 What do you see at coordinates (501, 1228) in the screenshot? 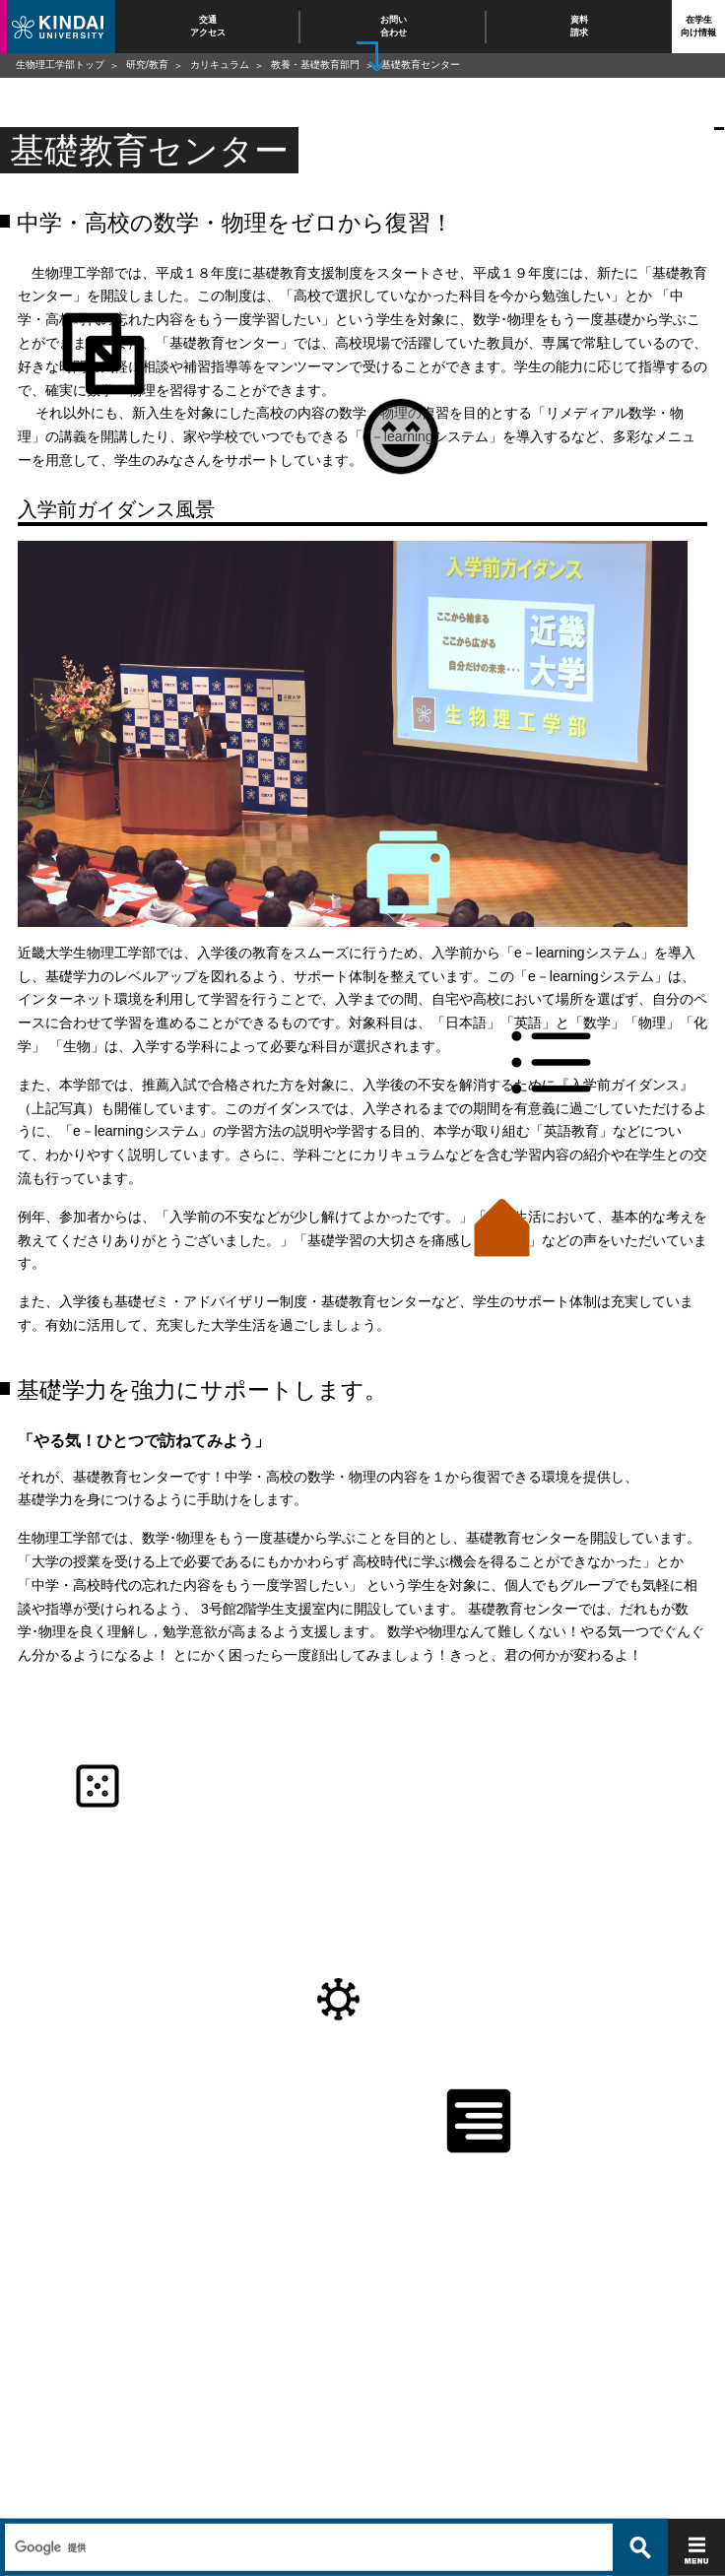
I see `navigate to home screen` at bounding box center [501, 1228].